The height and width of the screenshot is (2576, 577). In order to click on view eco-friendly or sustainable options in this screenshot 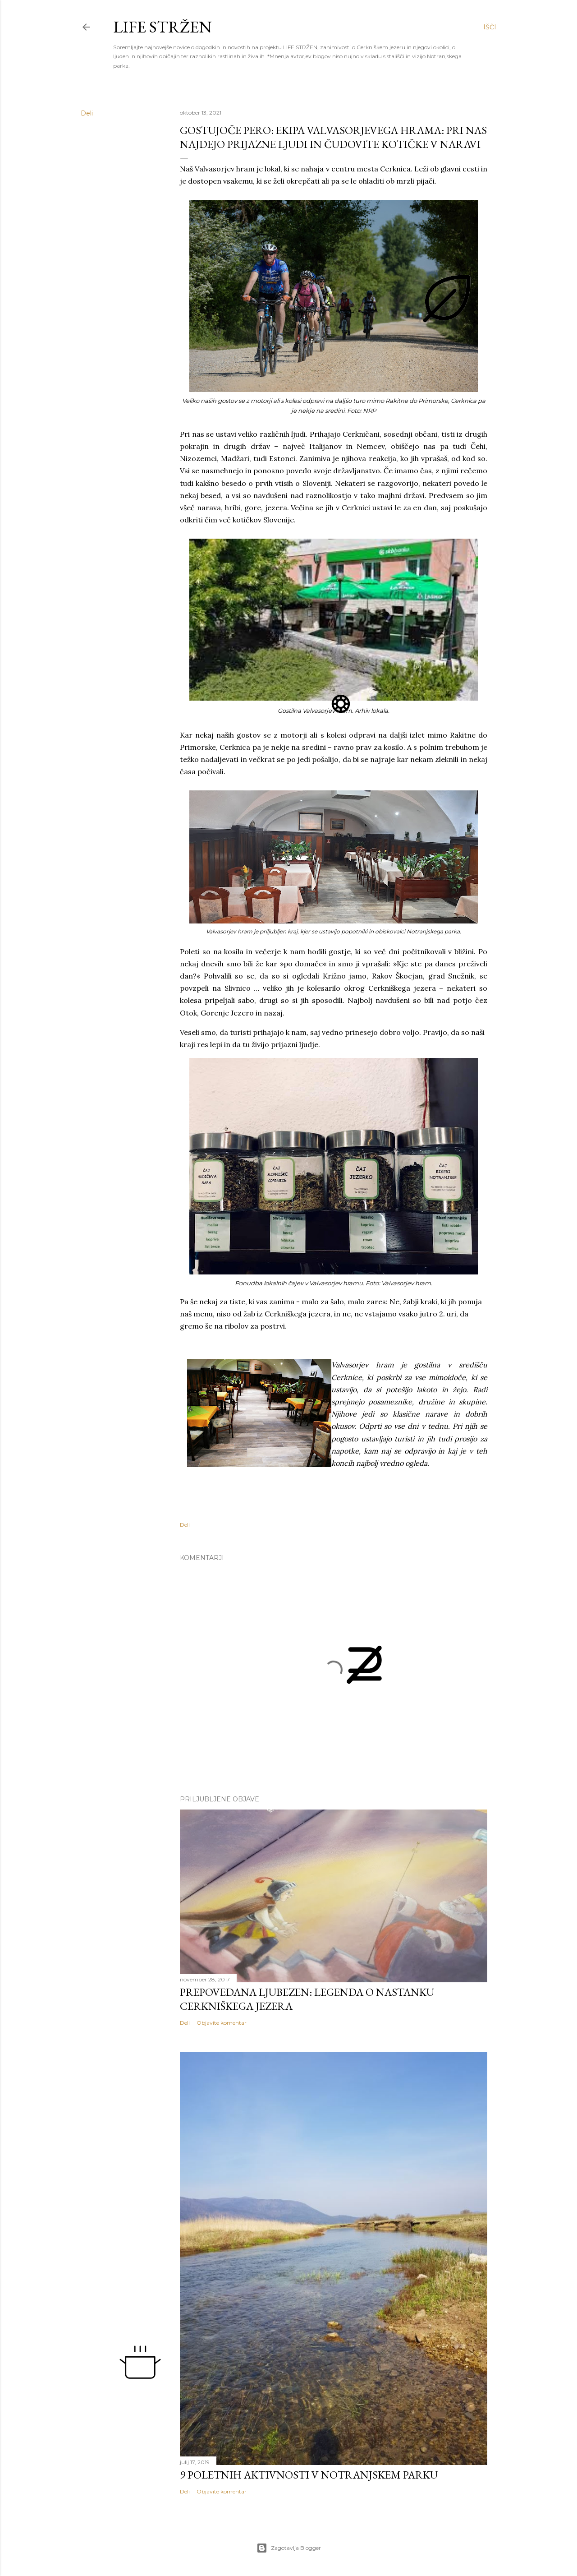, I will do `click(447, 299)`.